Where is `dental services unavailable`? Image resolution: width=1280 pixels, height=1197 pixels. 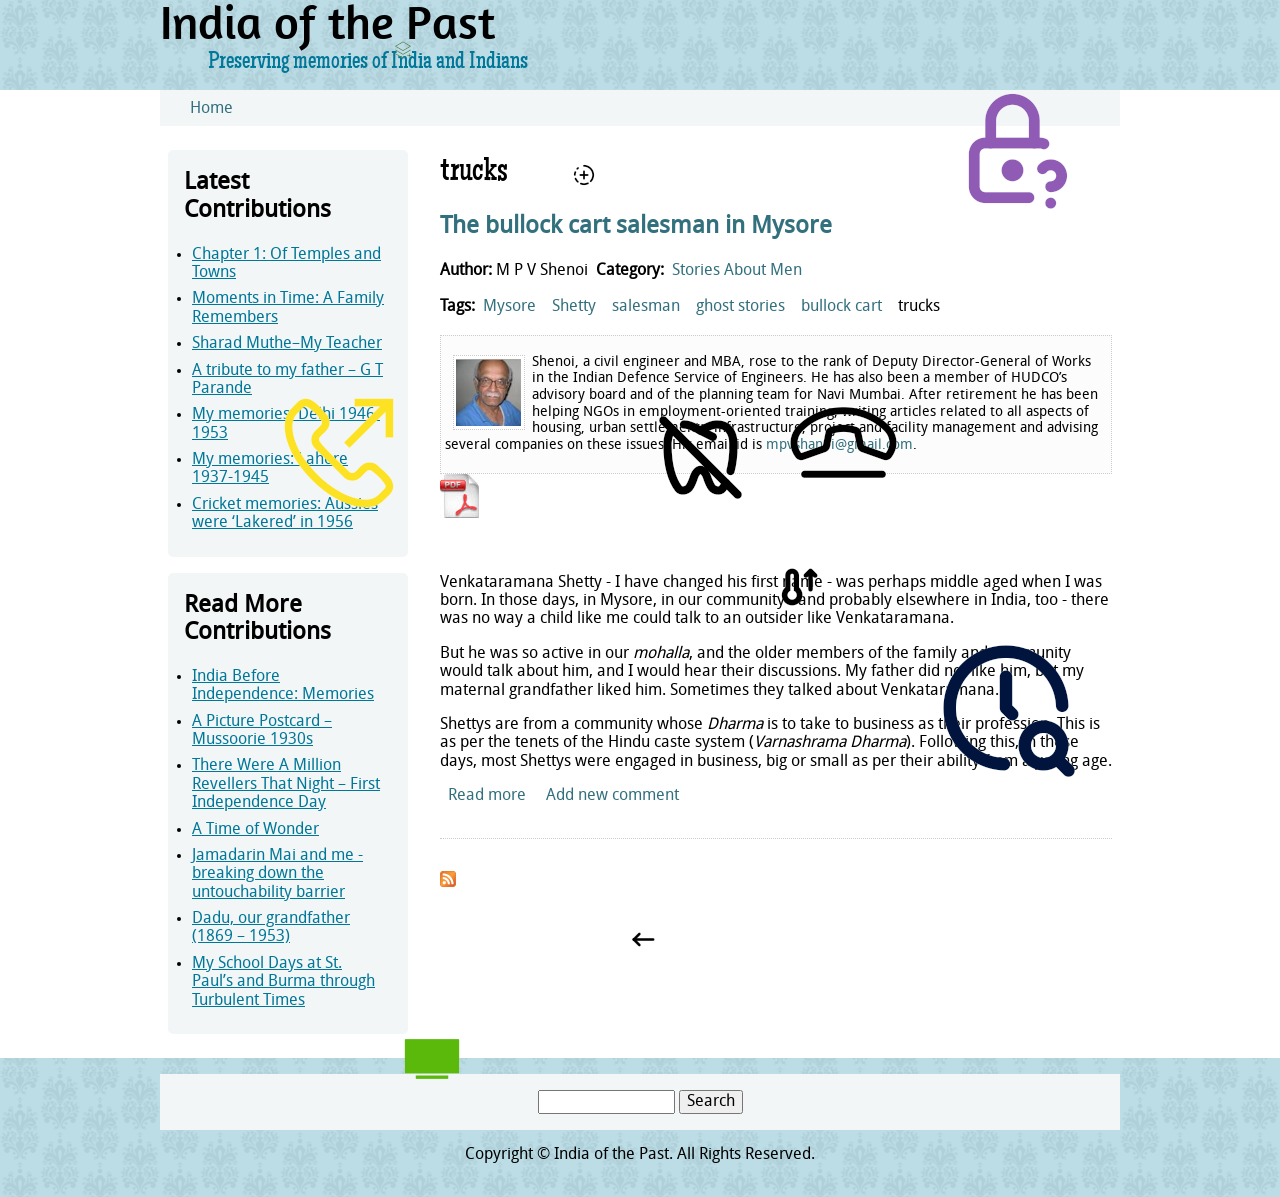 dental services unavailable is located at coordinates (700, 457).